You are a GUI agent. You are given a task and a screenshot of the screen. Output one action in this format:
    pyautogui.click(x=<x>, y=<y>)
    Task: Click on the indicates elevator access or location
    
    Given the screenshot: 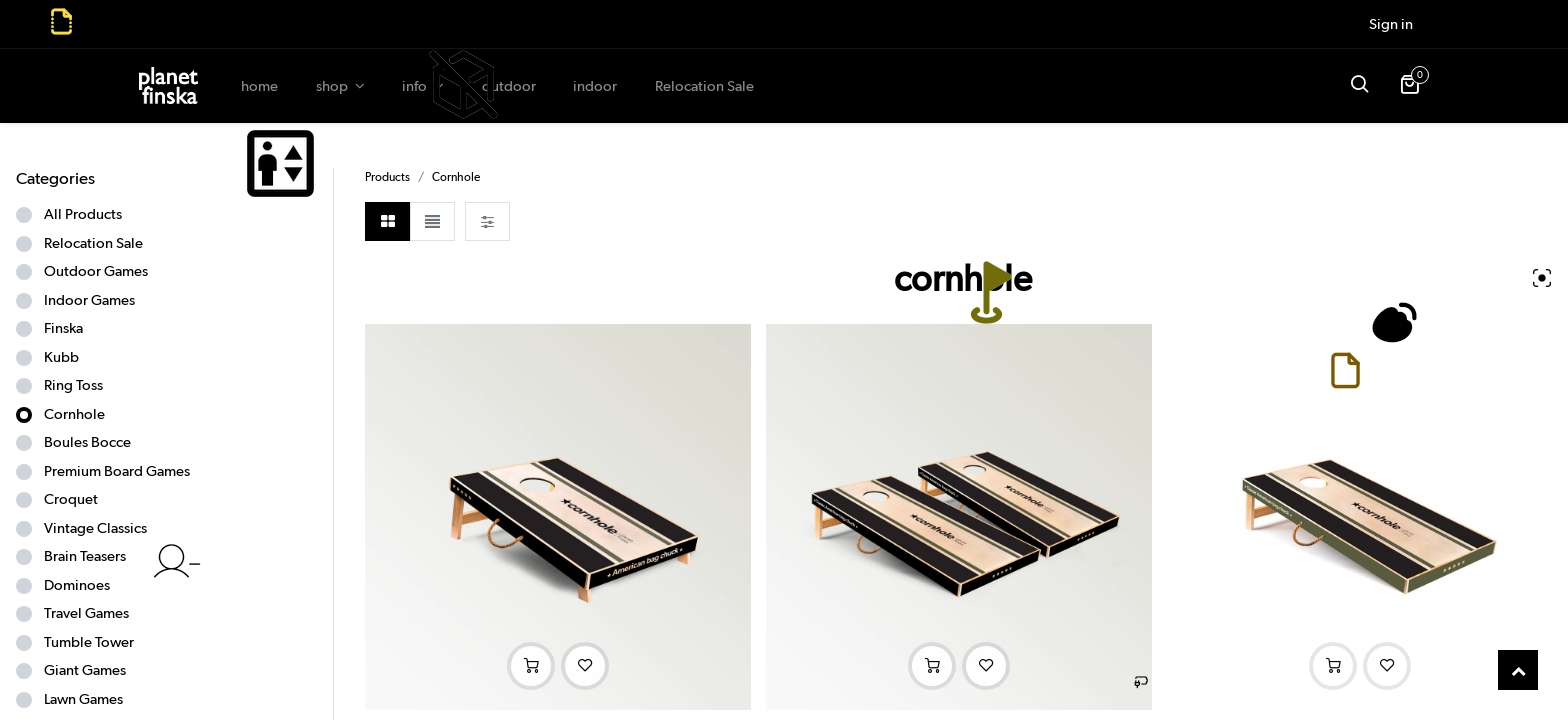 What is the action you would take?
    pyautogui.click(x=280, y=163)
    